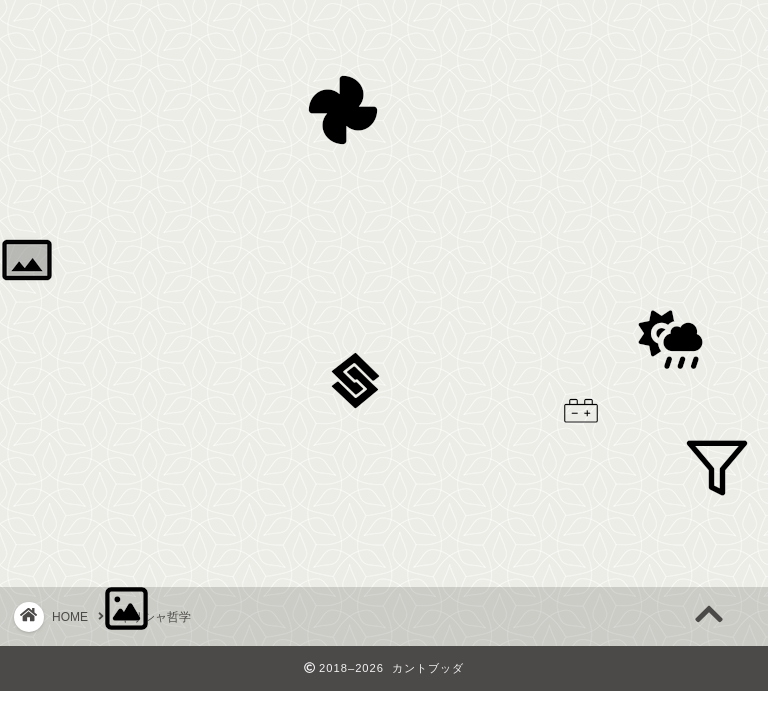 Image resolution: width=768 pixels, height=720 pixels. What do you see at coordinates (670, 340) in the screenshot?
I see `current weather conditions with mixed sun and rain` at bounding box center [670, 340].